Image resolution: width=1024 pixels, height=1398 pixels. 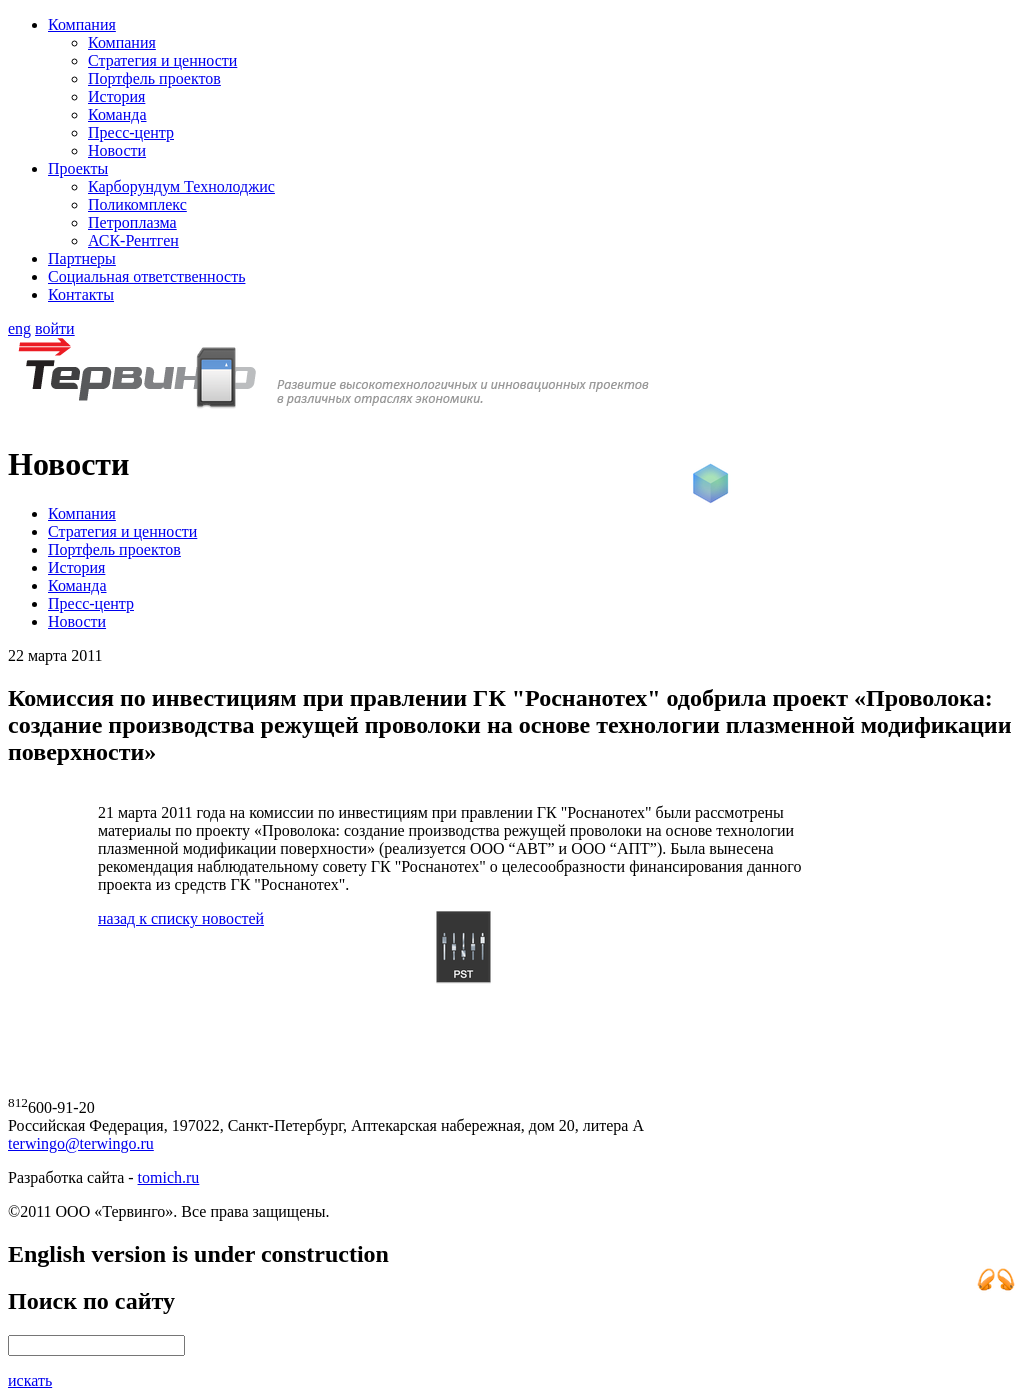 What do you see at coordinates (996, 1281) in the screenshot?
I see `connect wireless earbuds via bluetooth` at bounding box center [996, 1281].